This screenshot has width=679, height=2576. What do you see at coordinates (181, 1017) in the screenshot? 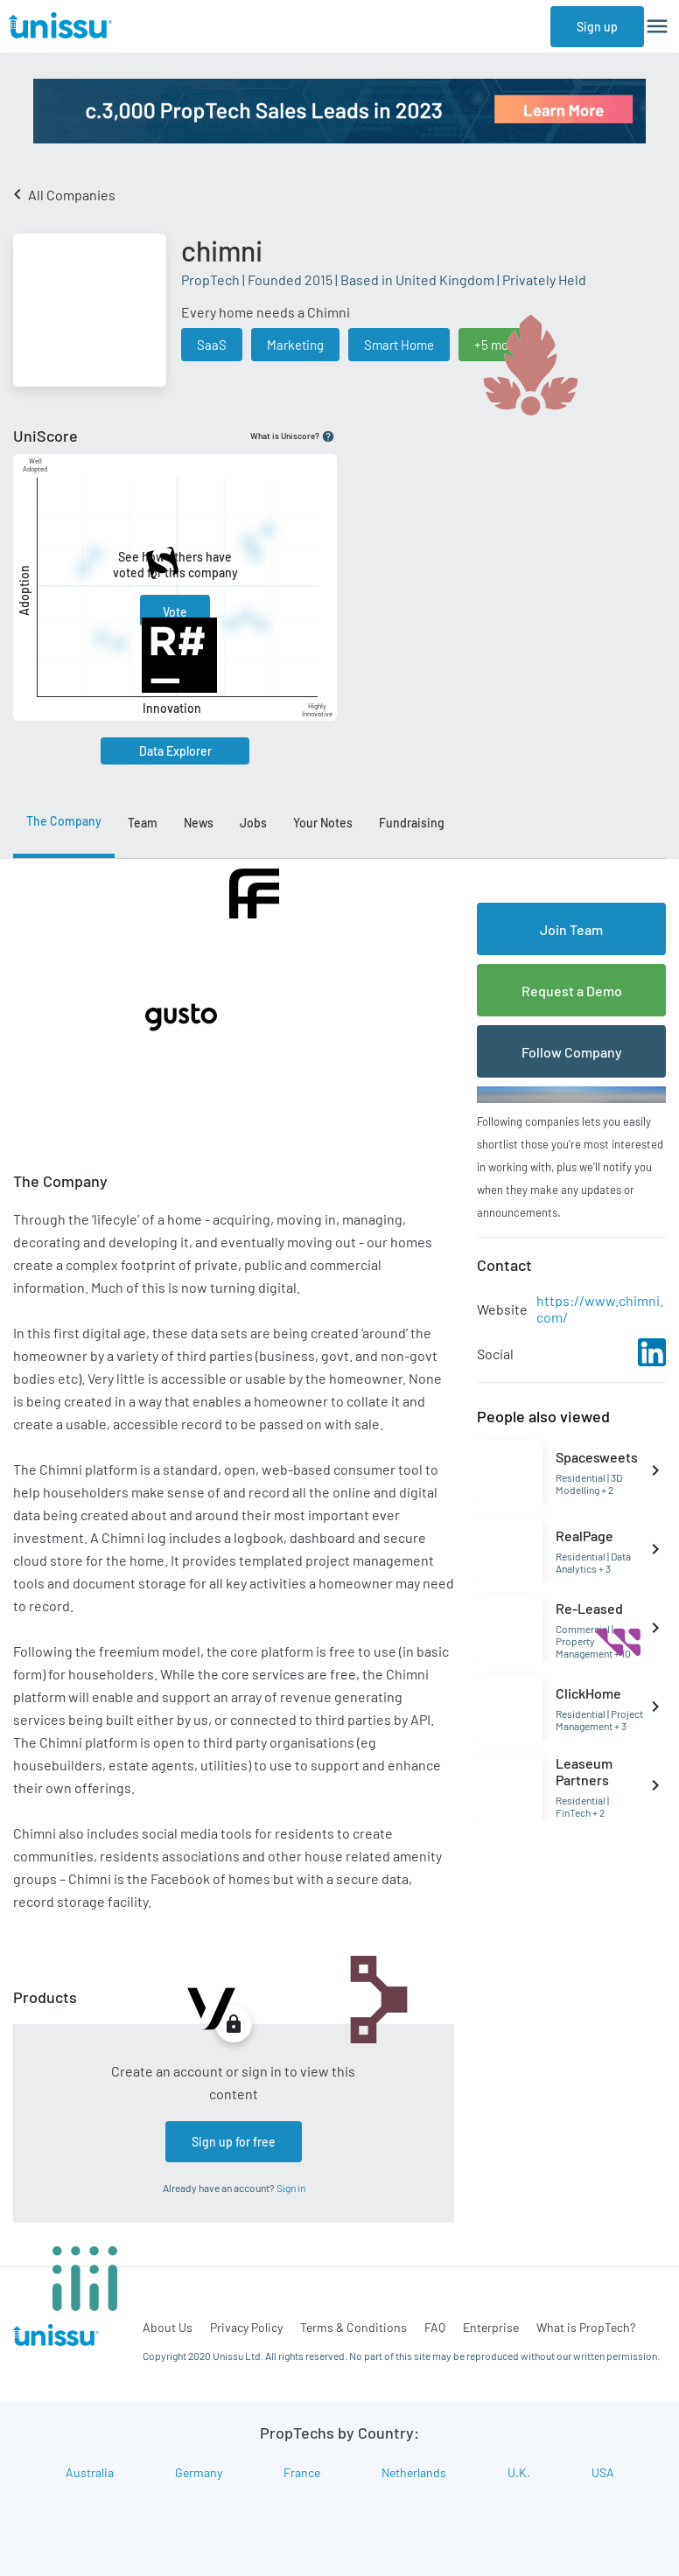
I see `access gusto payroll and HR services` at bounding box center [181, 1017].